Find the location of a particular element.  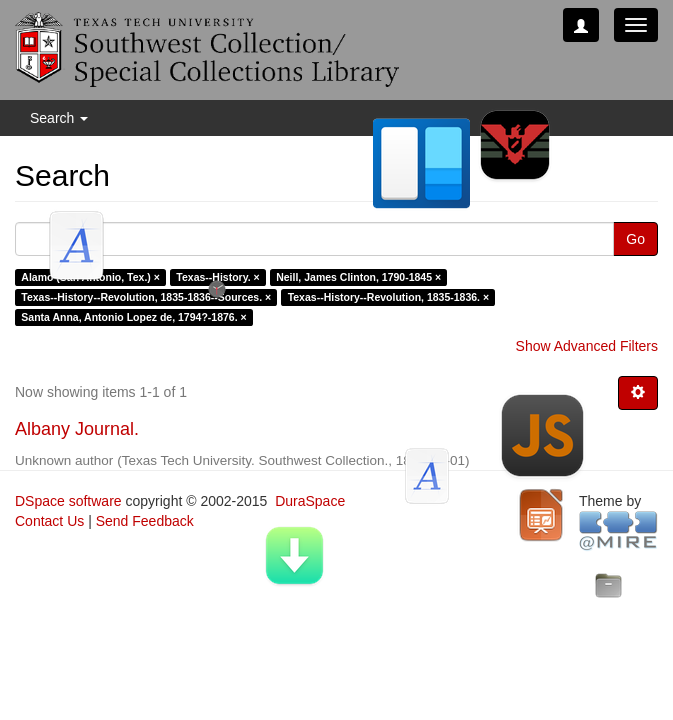

save or download the current session is located at coordinates (294, 555).